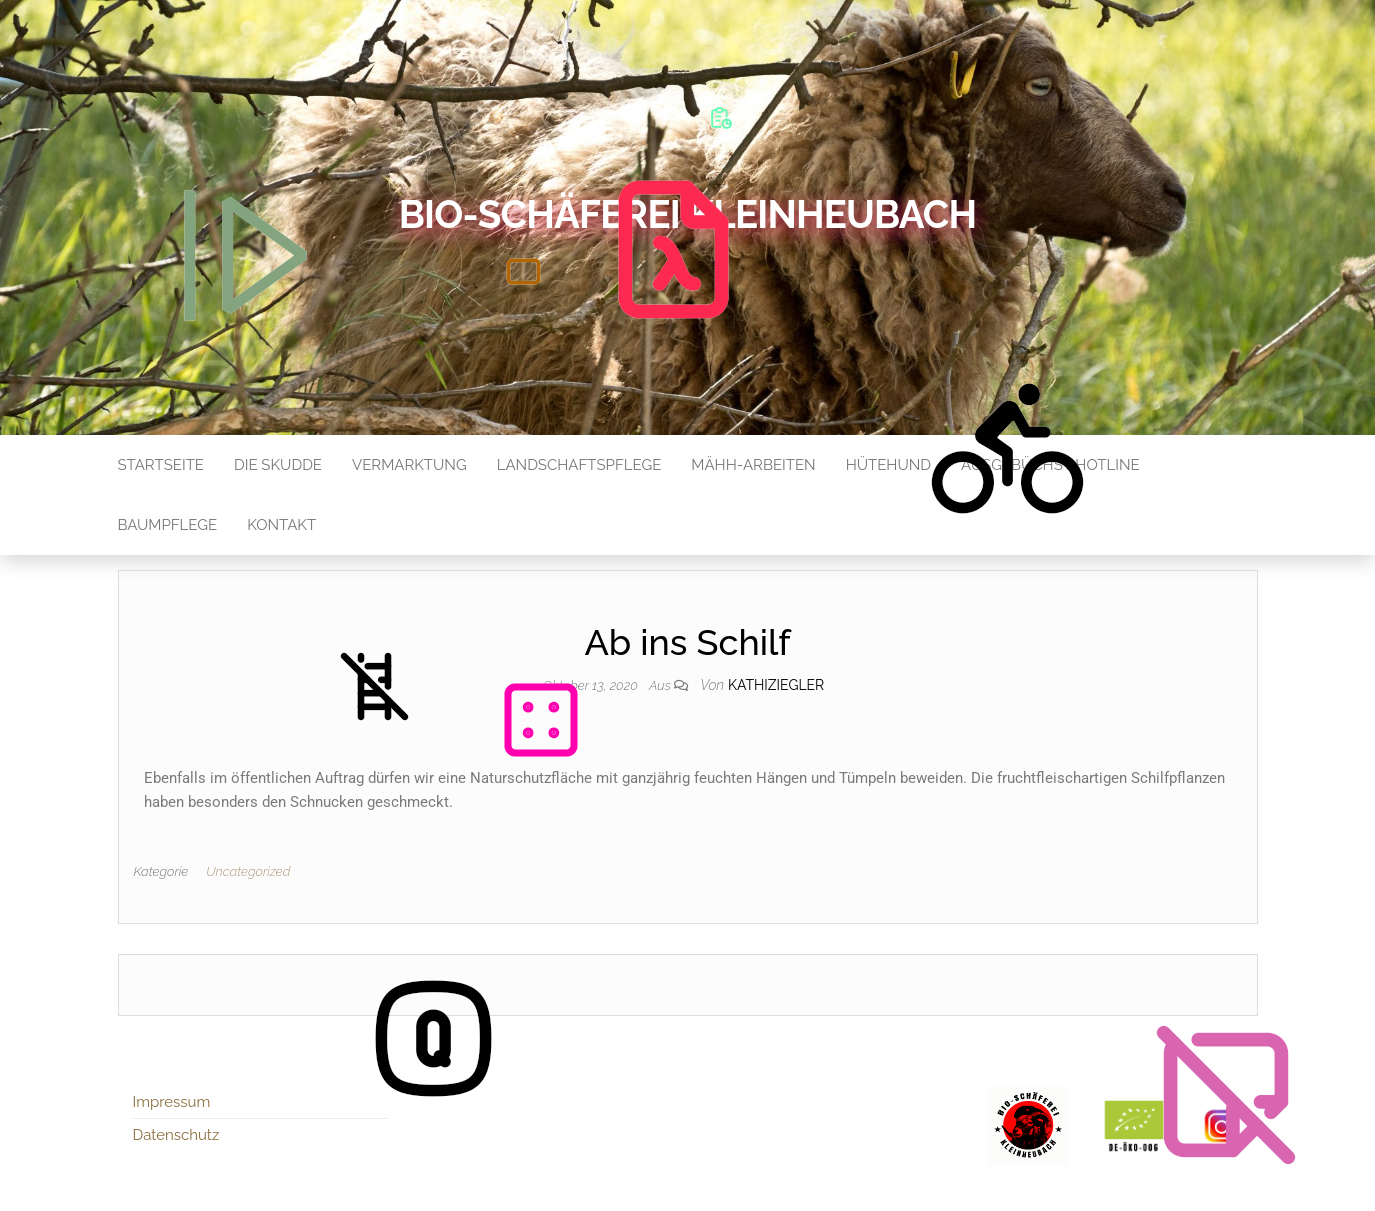  I want to click on continue debugging past current breakpoint, so click(238, 255).